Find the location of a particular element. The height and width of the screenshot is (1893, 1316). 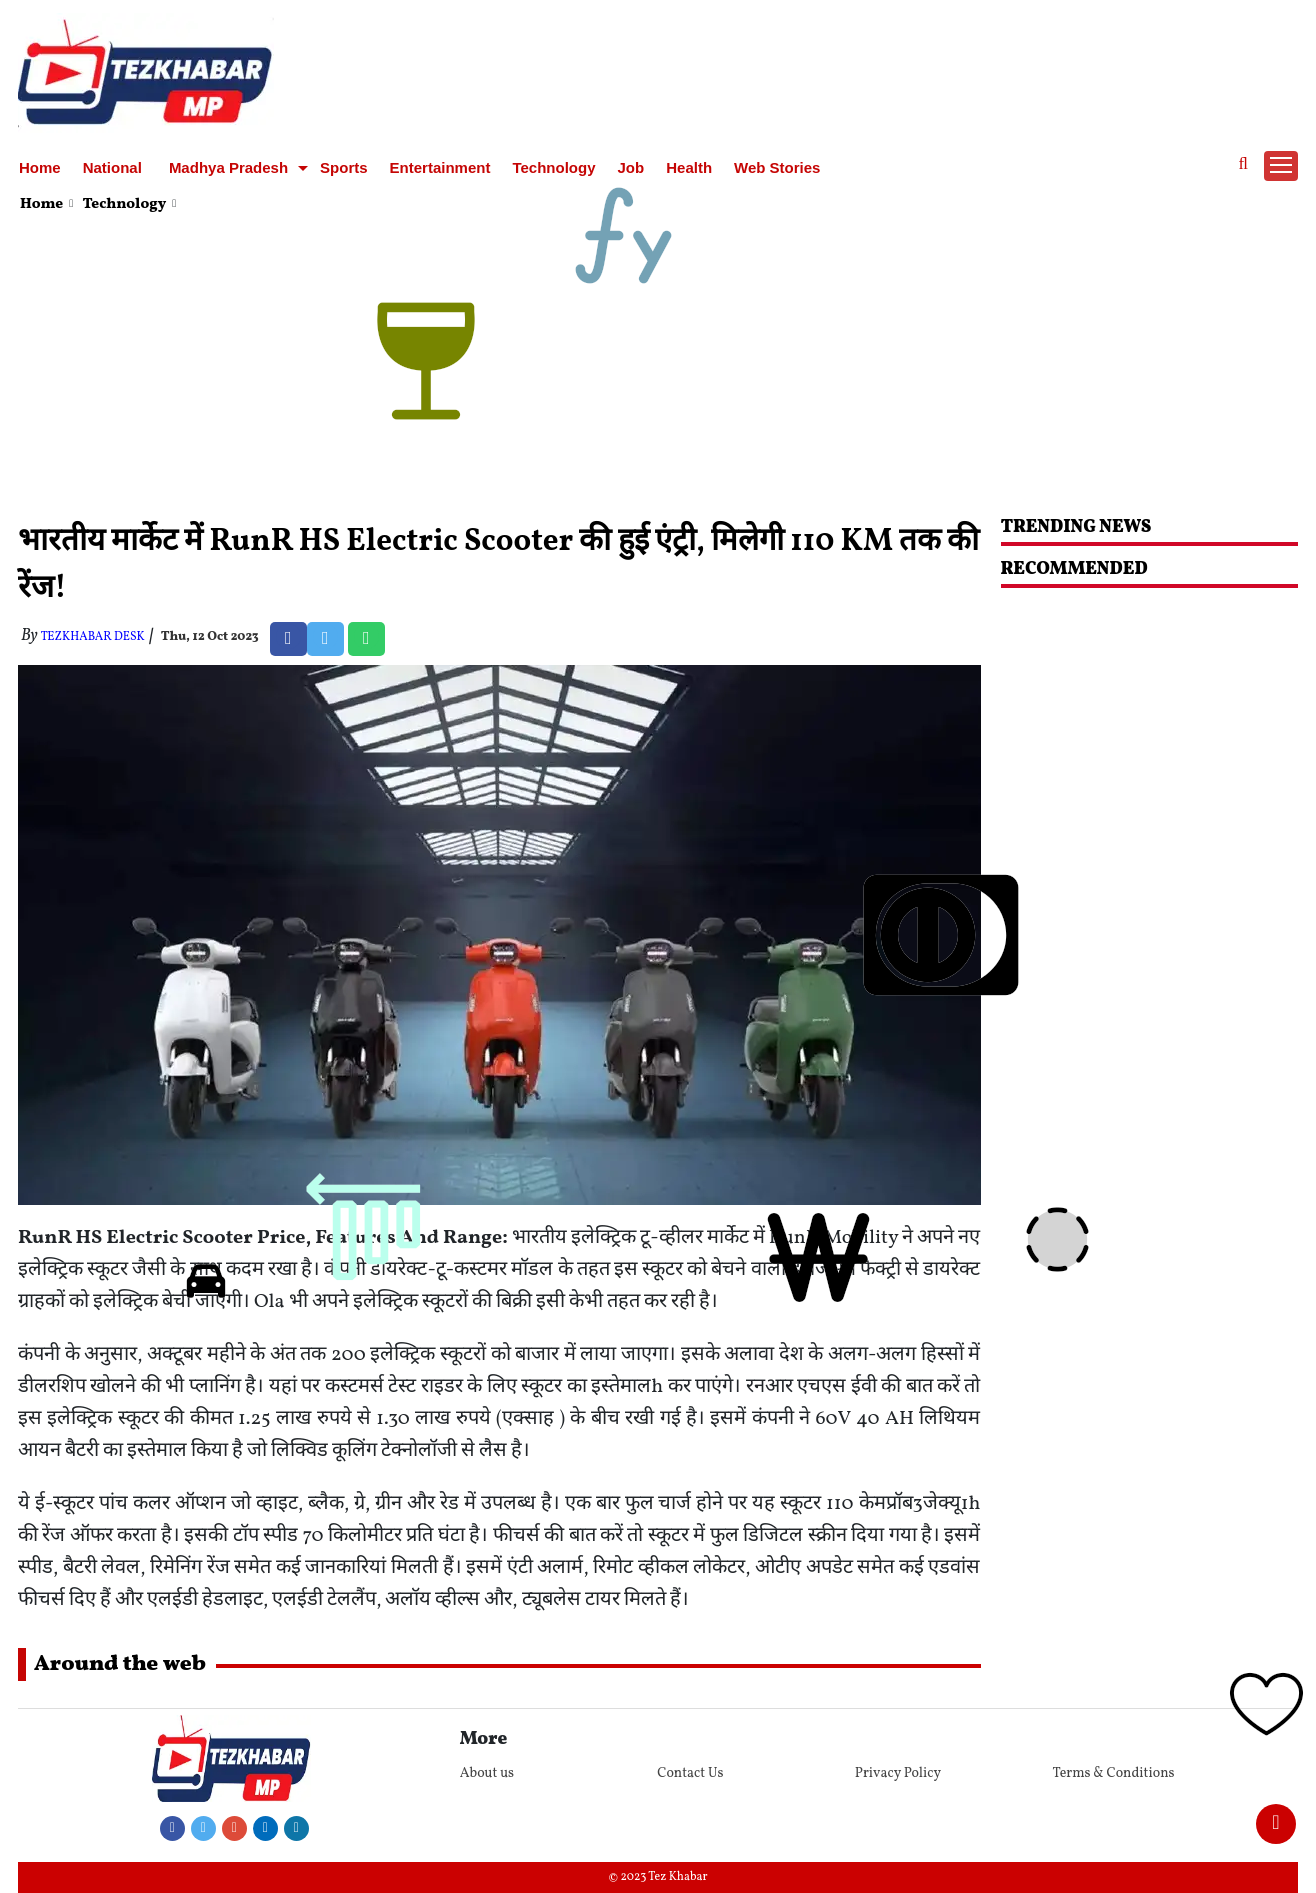

insert mathematical function notation is located at coordinates (623, 235).